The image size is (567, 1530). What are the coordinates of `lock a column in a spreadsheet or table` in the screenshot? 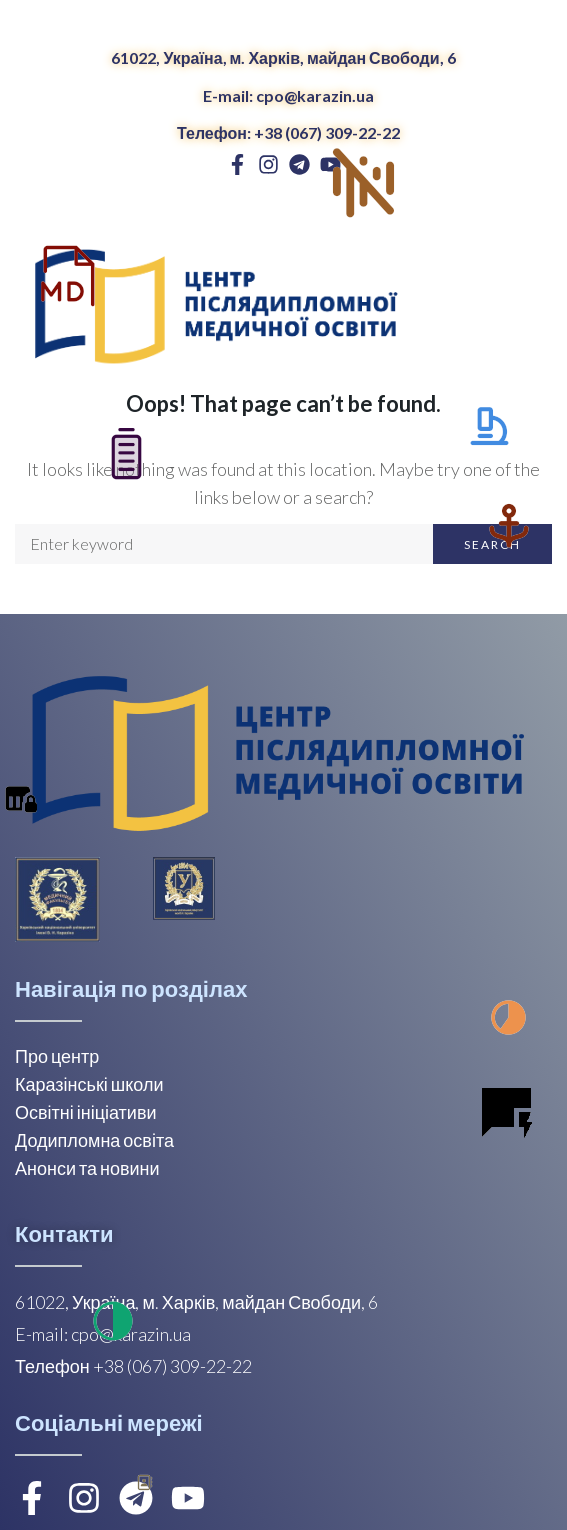 It's located at (19, 798).